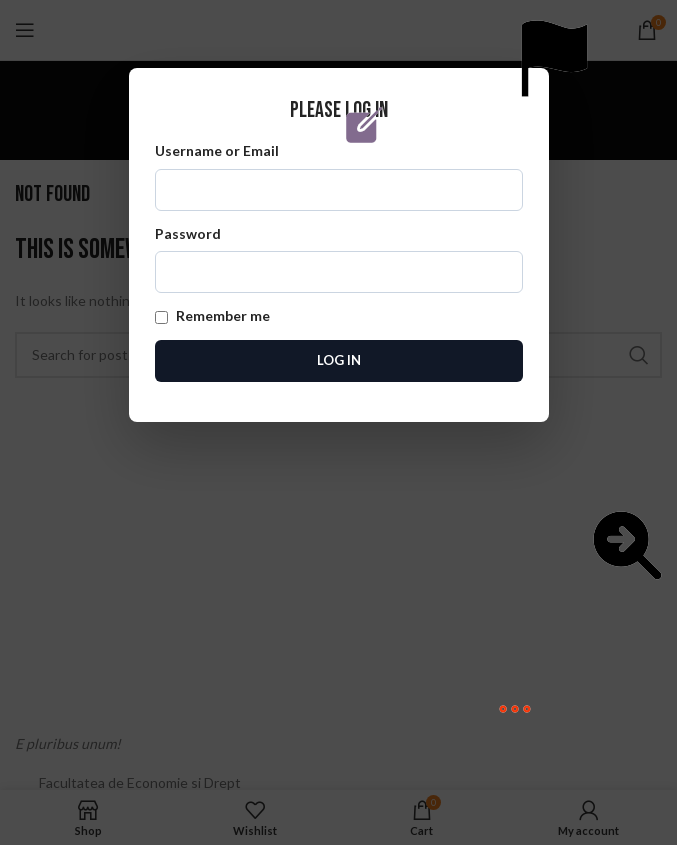  What do you see at coordinates (554, 58) in the screenshot?
I see `flag or mark an item for follow-up` at bounding box center [554, 58].